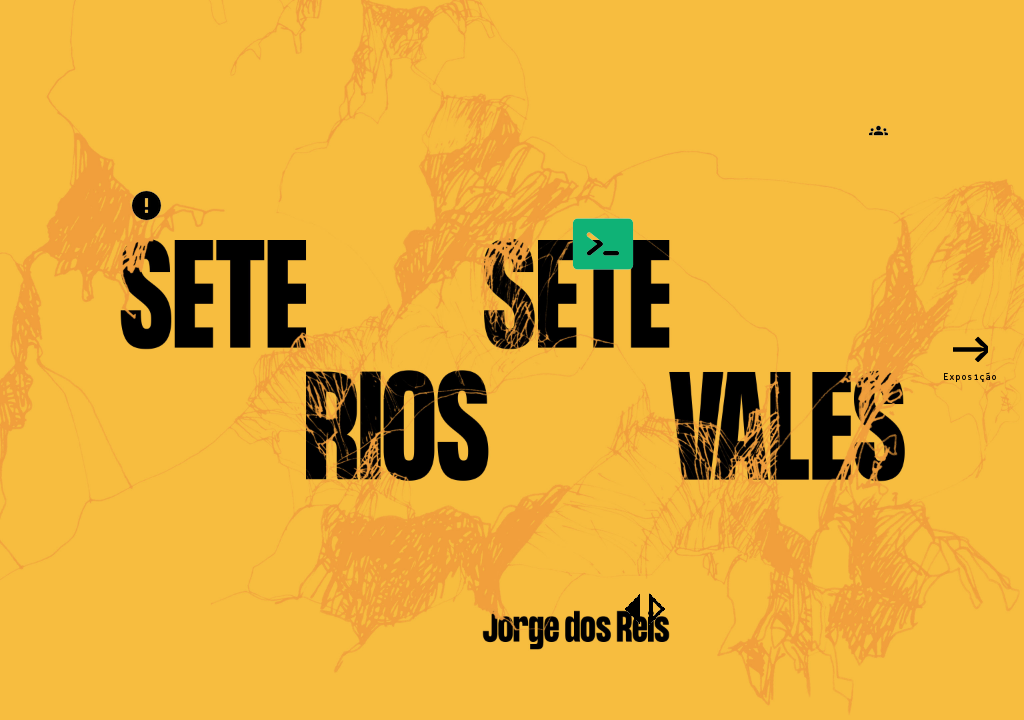  I want to click on indicates an error or problem has occurred, so click(146, 205).